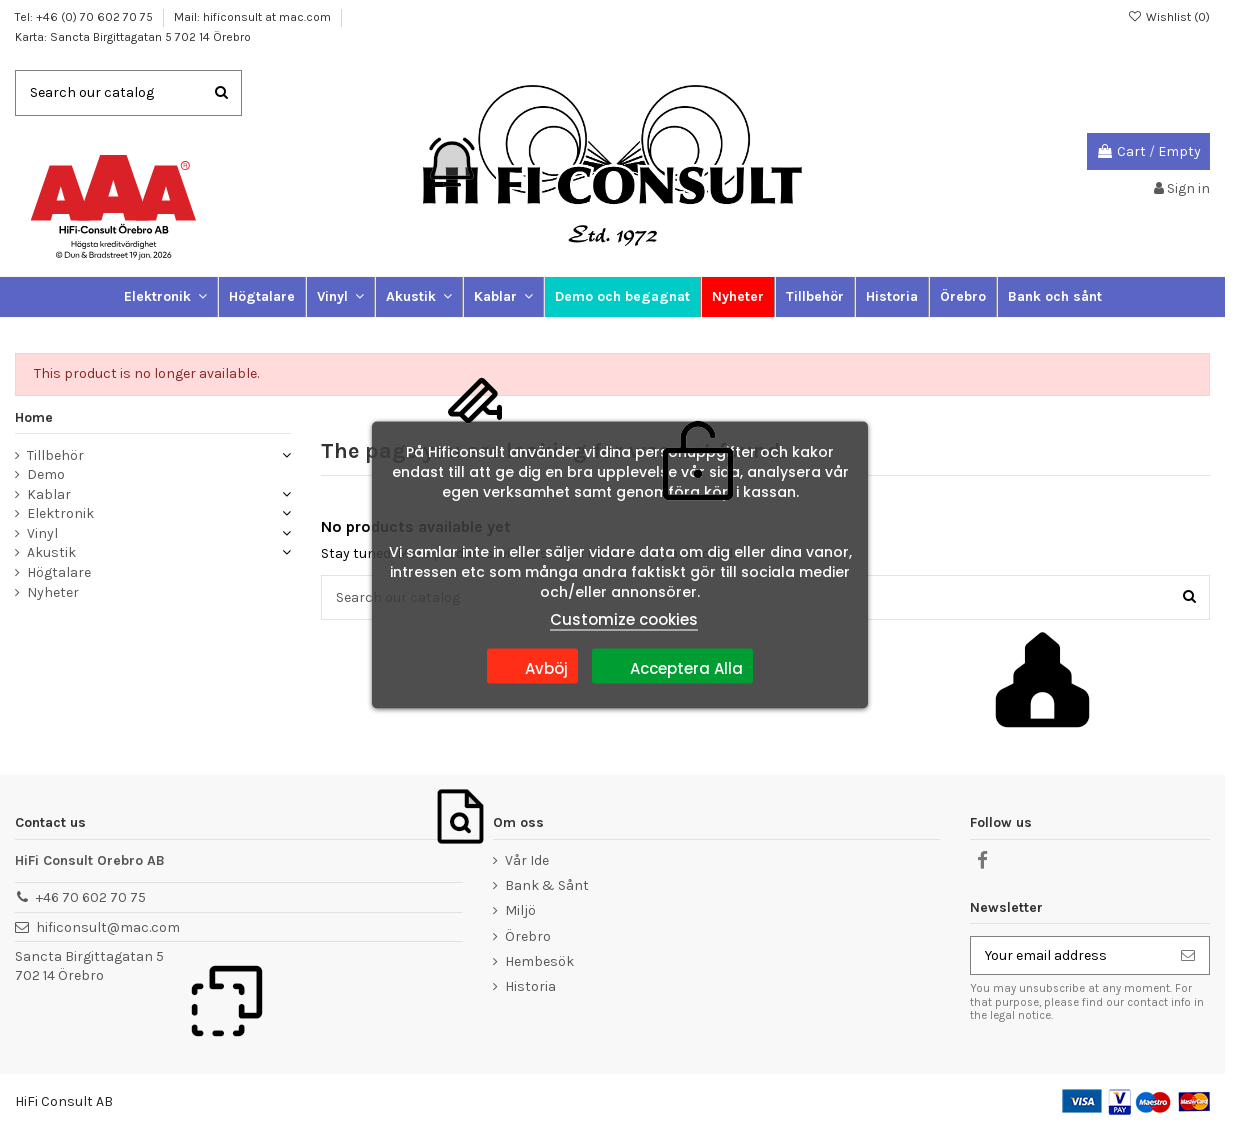  What do you see at coordinates (698, 465) in the screenshot?
I see `unlock this item or content` at bounding box center [698, 465].